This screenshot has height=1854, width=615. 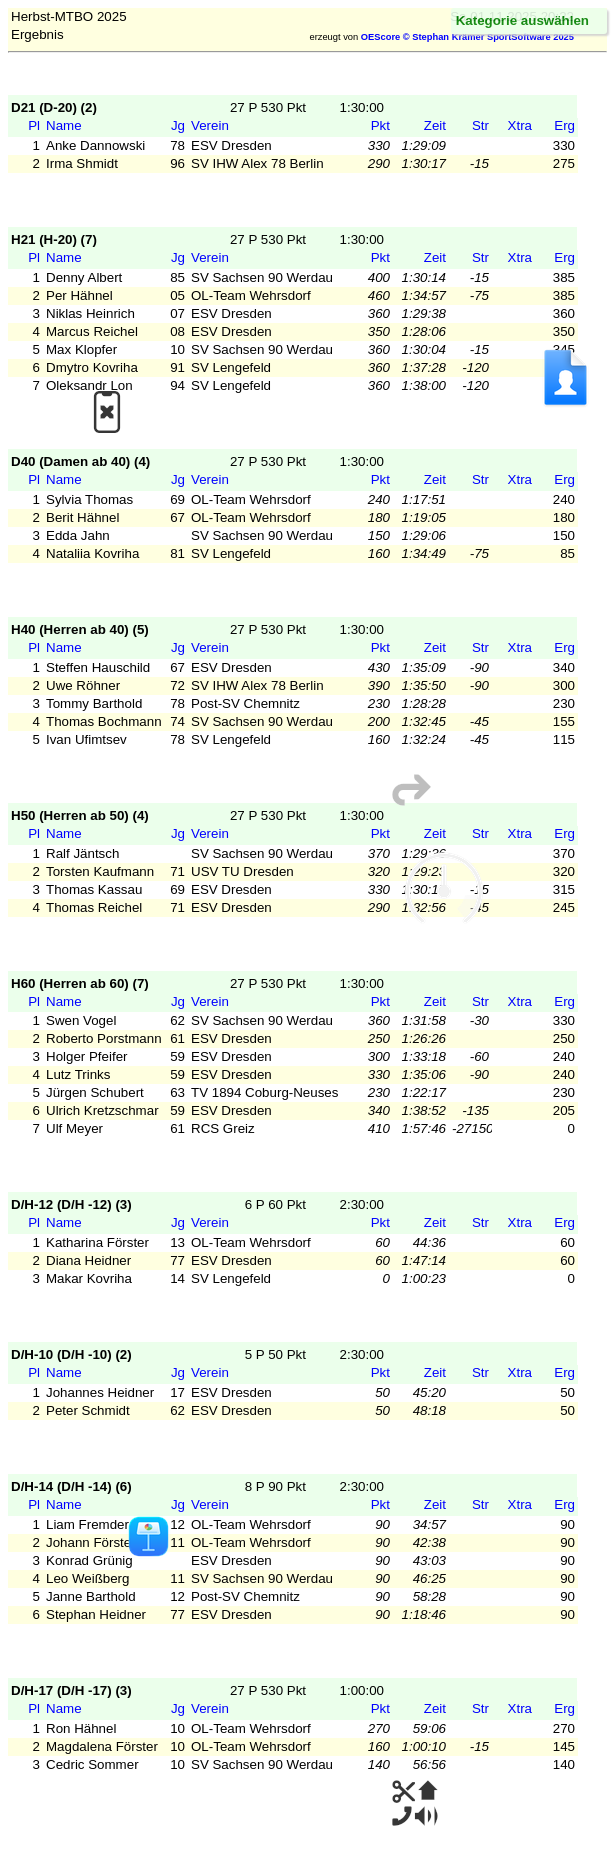 I want to click on open a contact file, so click(x=565, y=378).